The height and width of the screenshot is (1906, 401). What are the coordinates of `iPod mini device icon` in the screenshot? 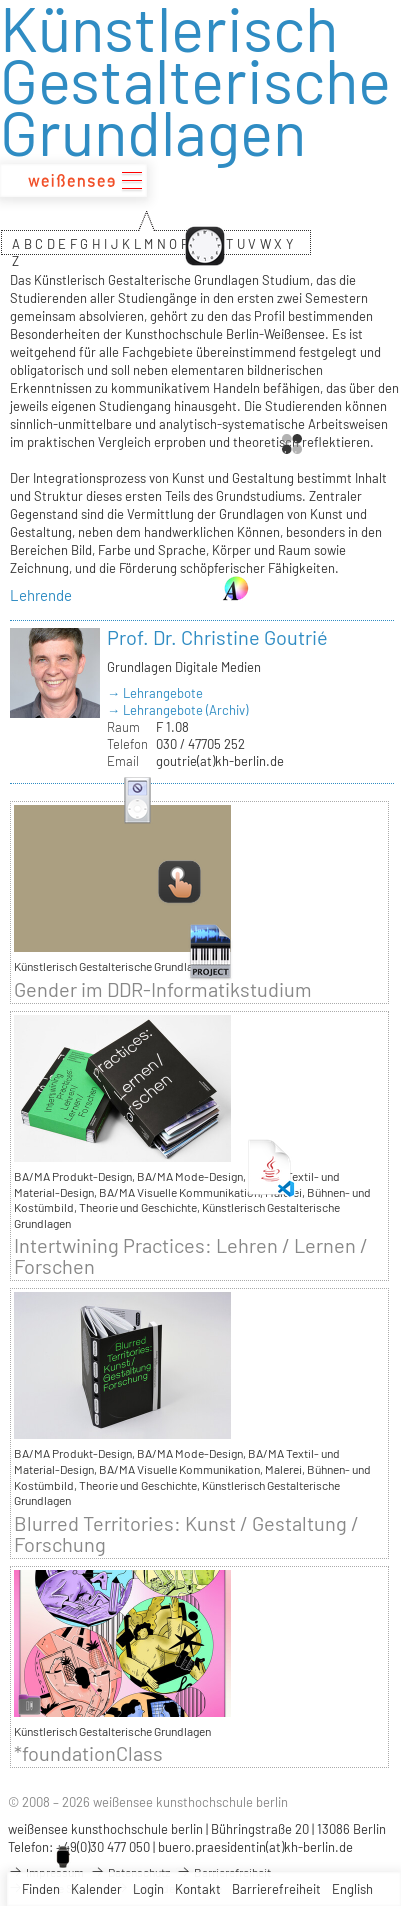 It's located at (137, 800).